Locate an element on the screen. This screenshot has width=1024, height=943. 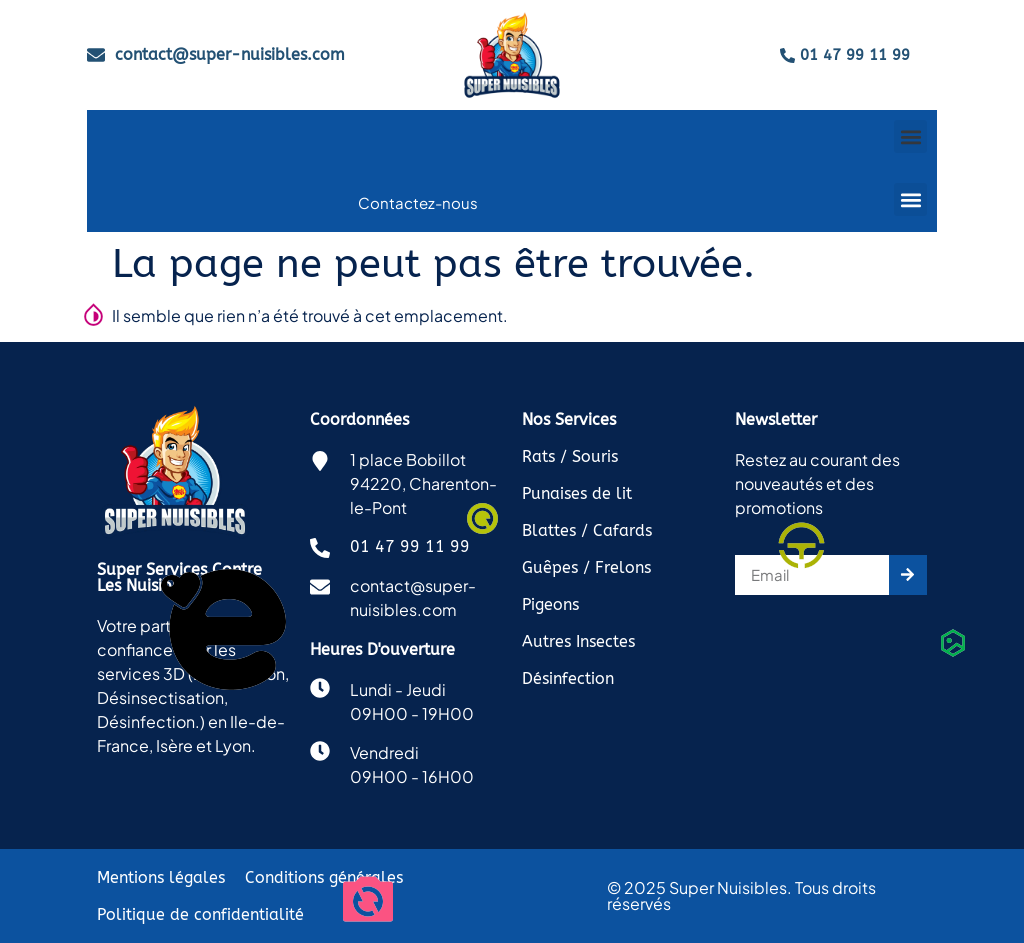
switch between front and rear camera is located at coordinates (368, 899).